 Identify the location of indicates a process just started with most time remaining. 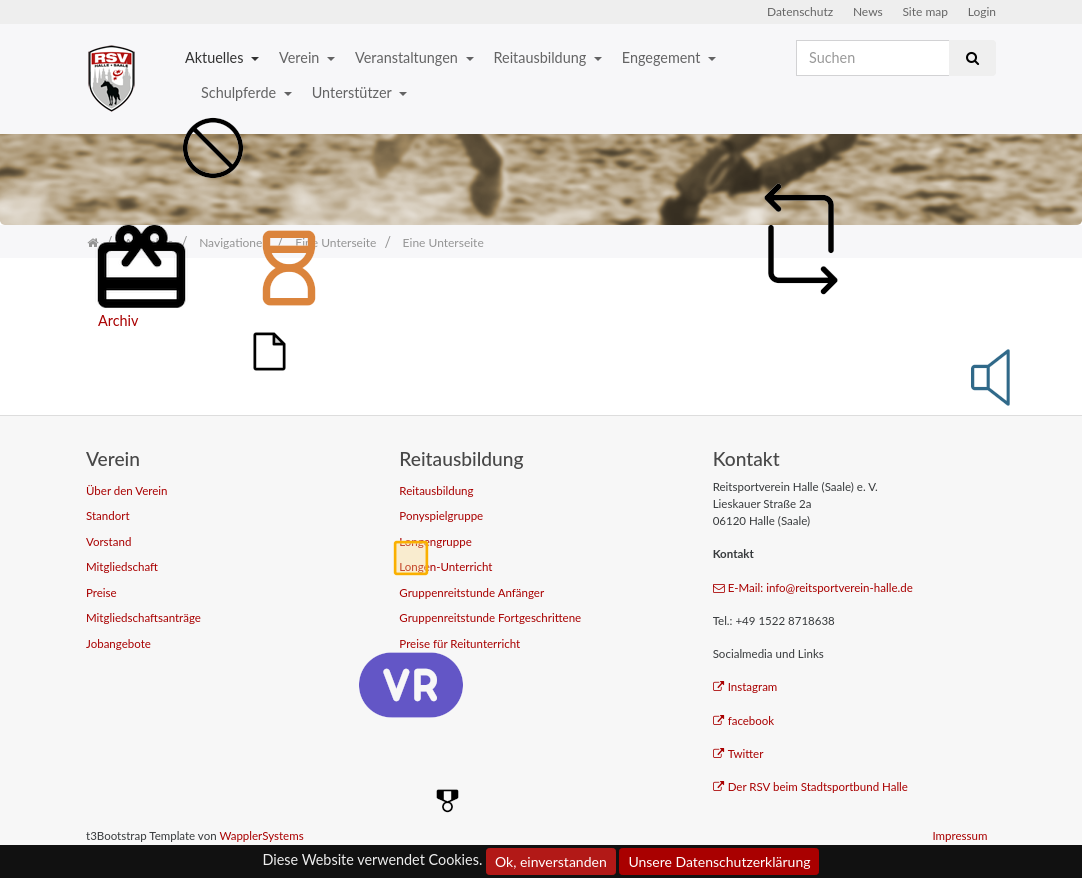
(289, 268).